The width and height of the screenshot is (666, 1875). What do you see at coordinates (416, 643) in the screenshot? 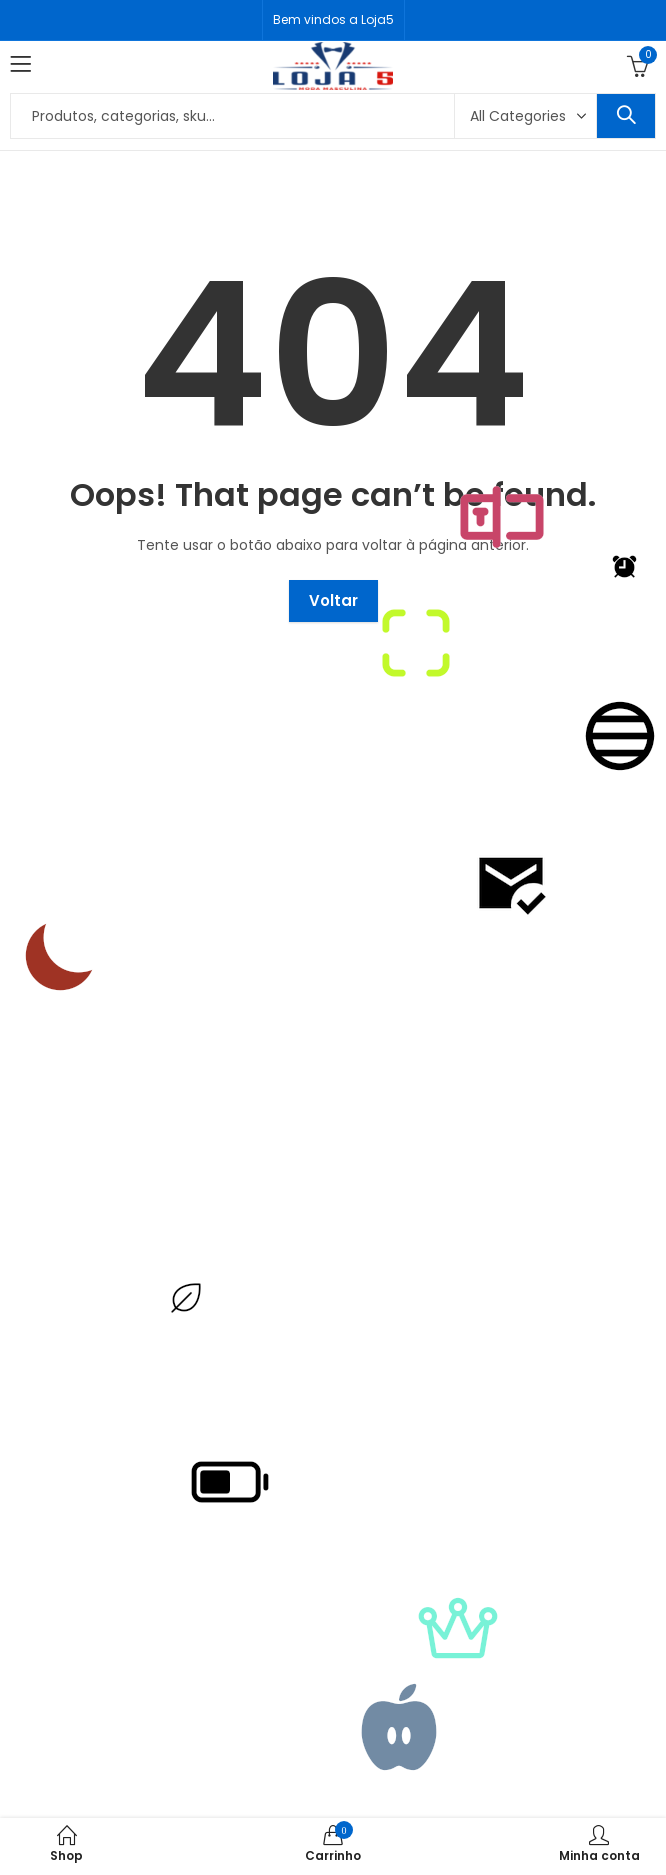
I see `scan a QR code or barcode` at bounding box center [416, 643].